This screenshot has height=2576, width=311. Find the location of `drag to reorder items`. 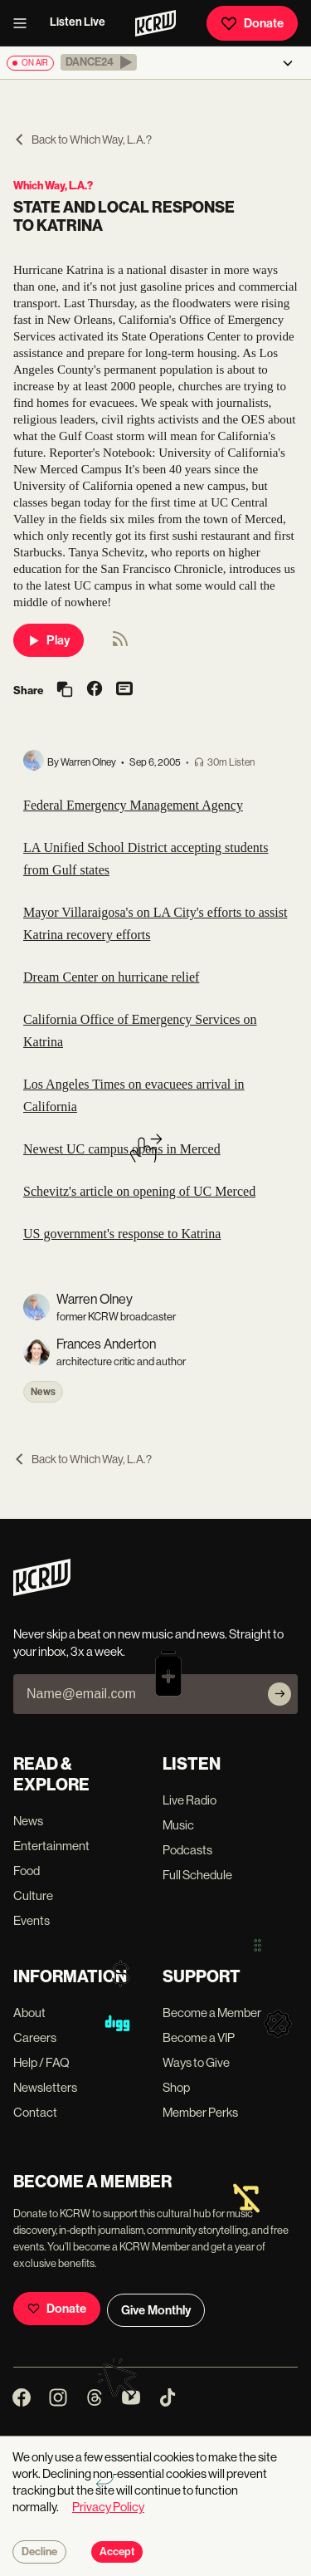

drag to reorder items is located at coordinates (257, 1945).